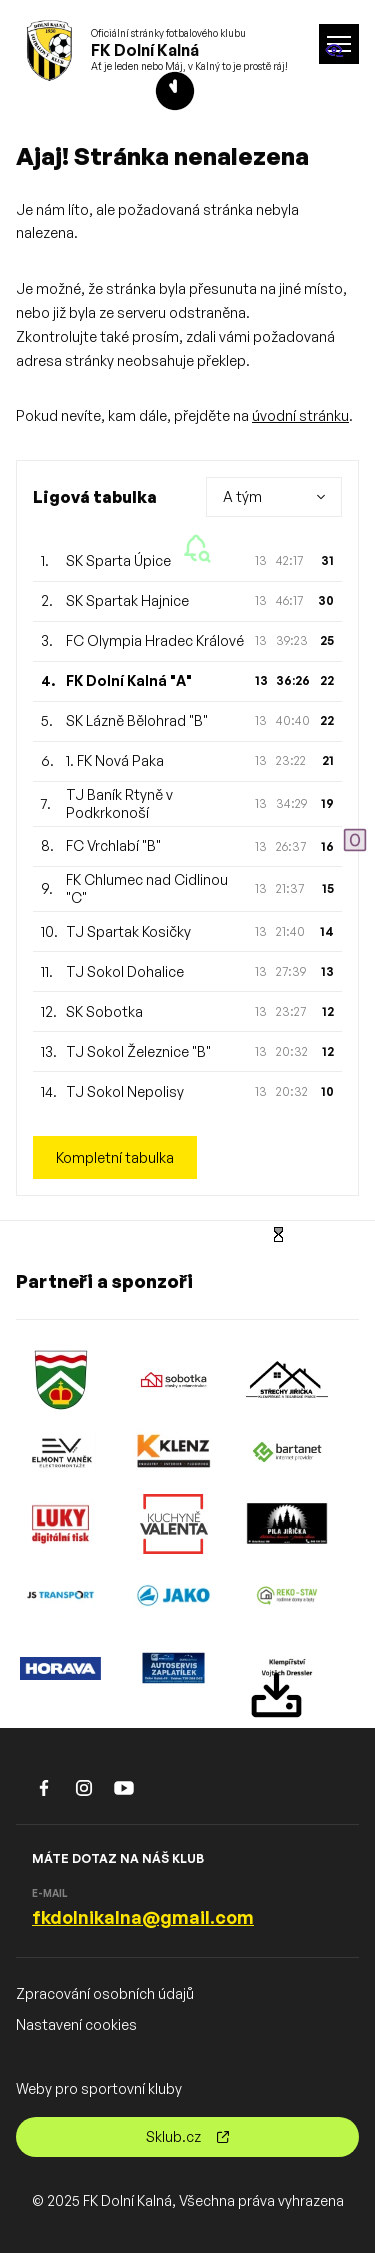 The width and height of the screenshot is (375, 2253). I want to click on indicates time at 11 o'clock, so click(175, 91).